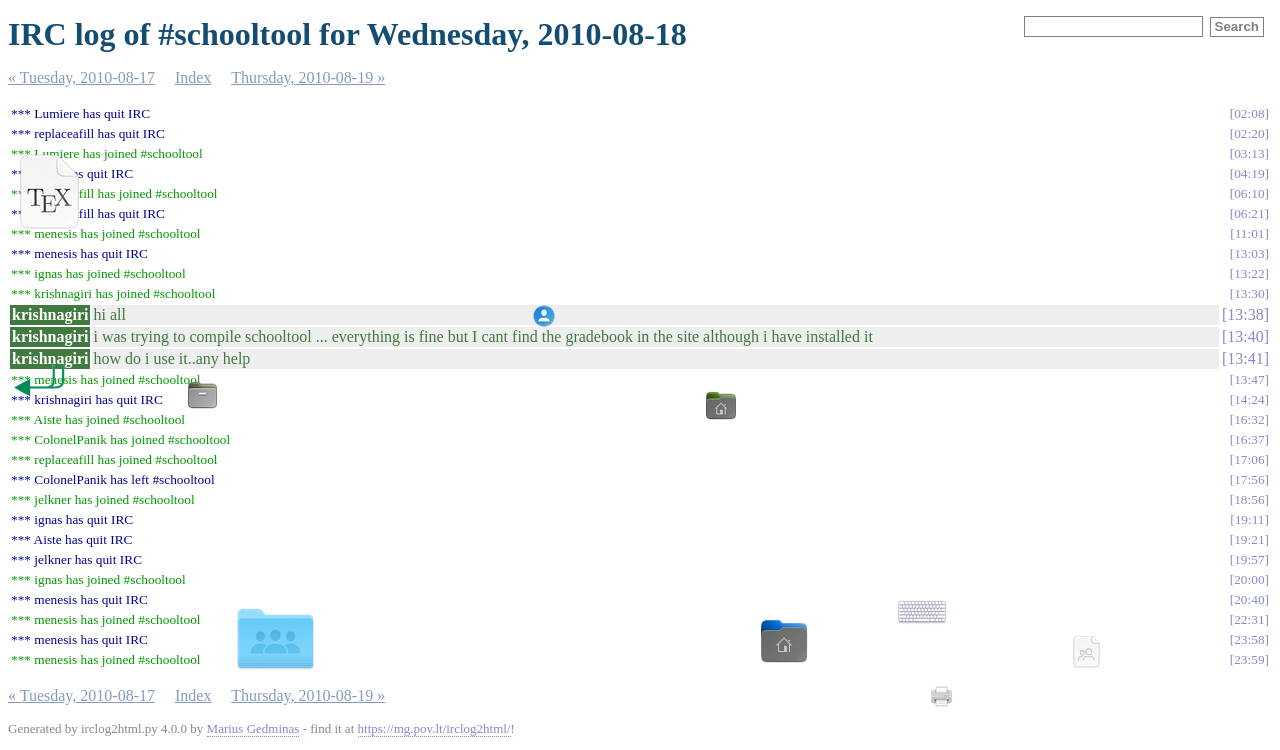 The height and width of the screenshot is (750, 1280). What do you see at coordinates (784, 641) in the screenshot?
I see `access your home folder` at bounding box center [784, 641].